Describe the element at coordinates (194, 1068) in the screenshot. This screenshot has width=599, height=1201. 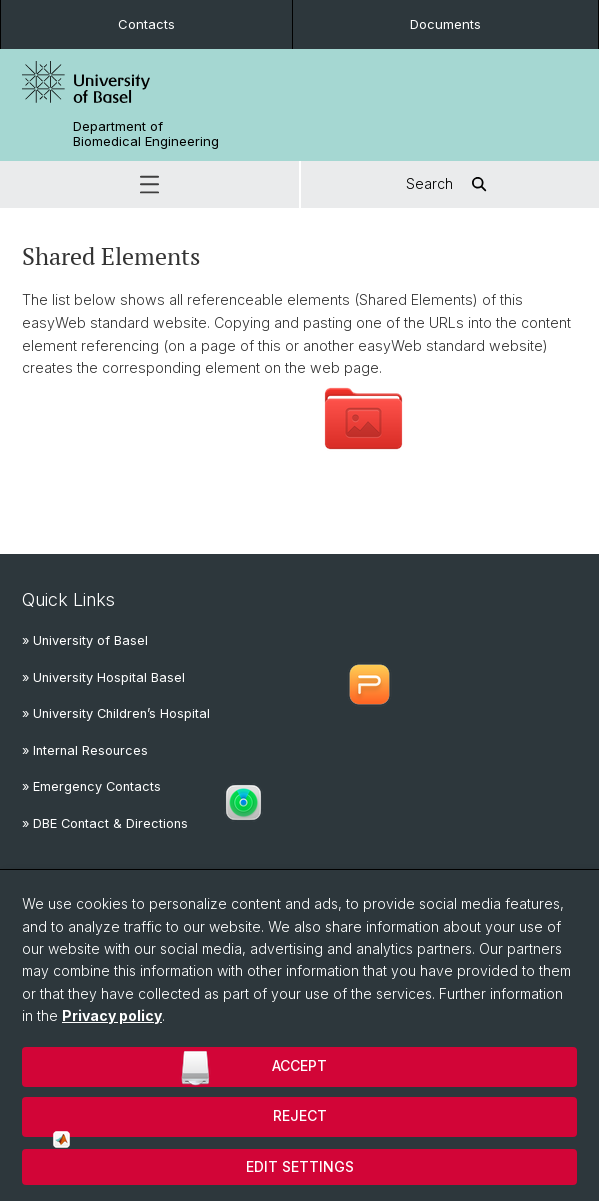
I see `access optical disc drive` at that location.